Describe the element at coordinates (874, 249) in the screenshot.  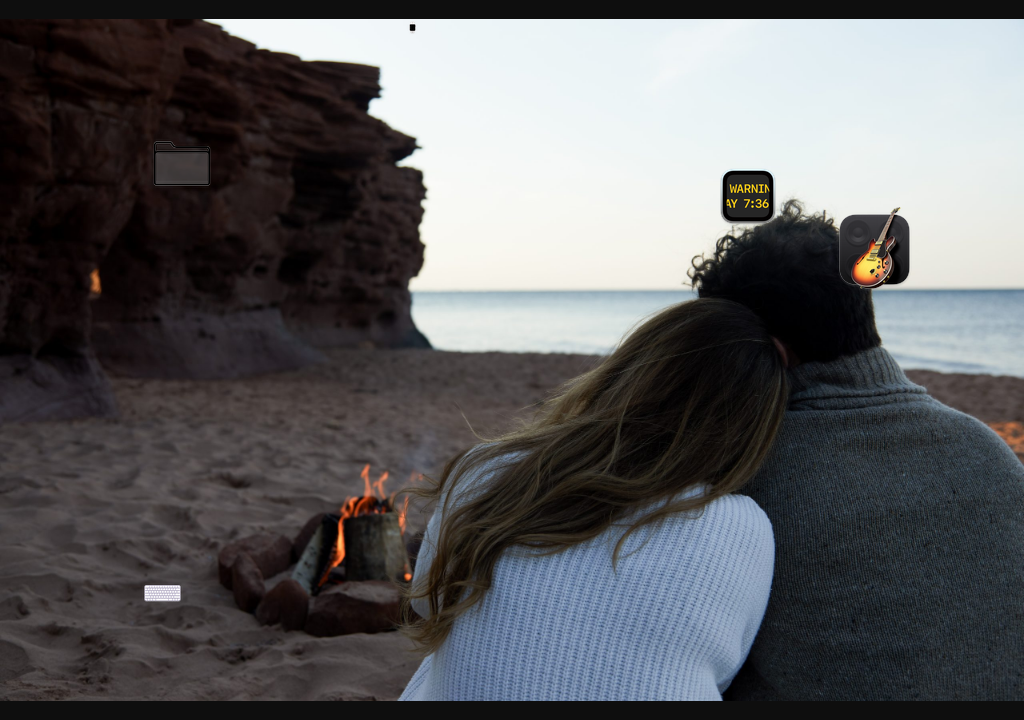
I see `open GarageBand music creation app` at that location.